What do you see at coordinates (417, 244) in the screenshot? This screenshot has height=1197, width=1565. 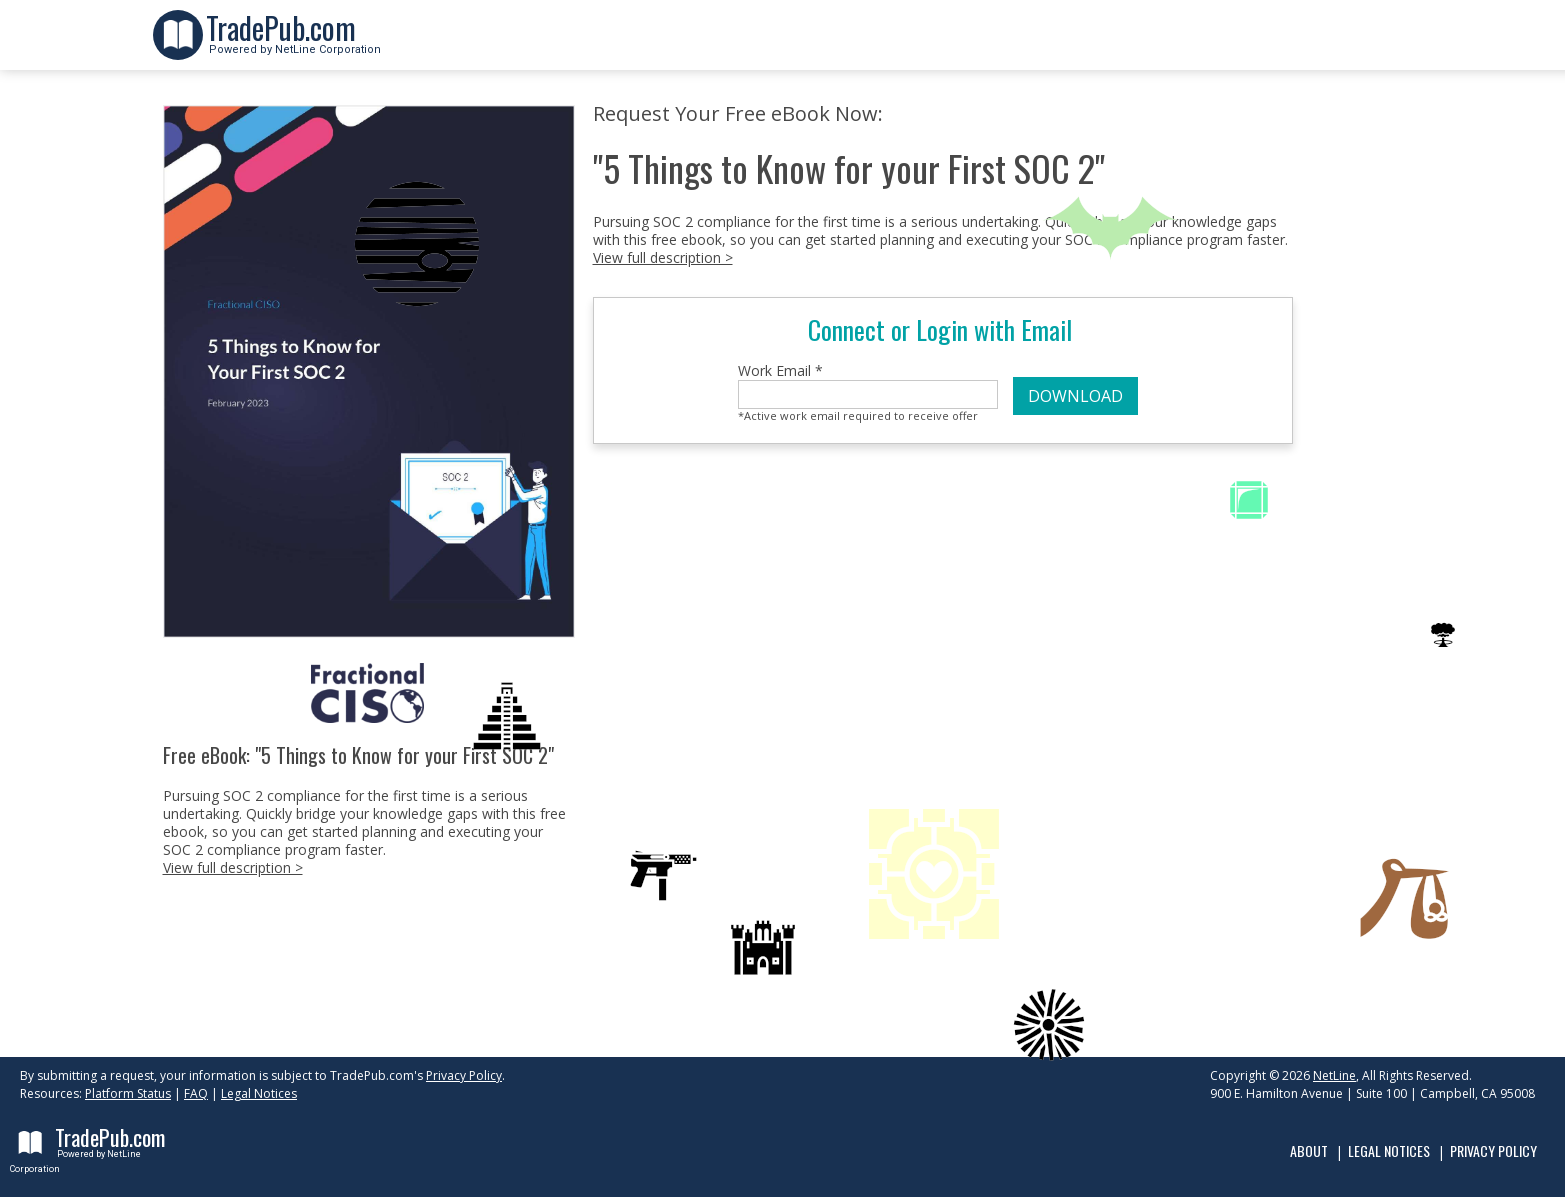 I see `jupiter planet icon in a space or astronomy app` at bounding box center [417, 244].